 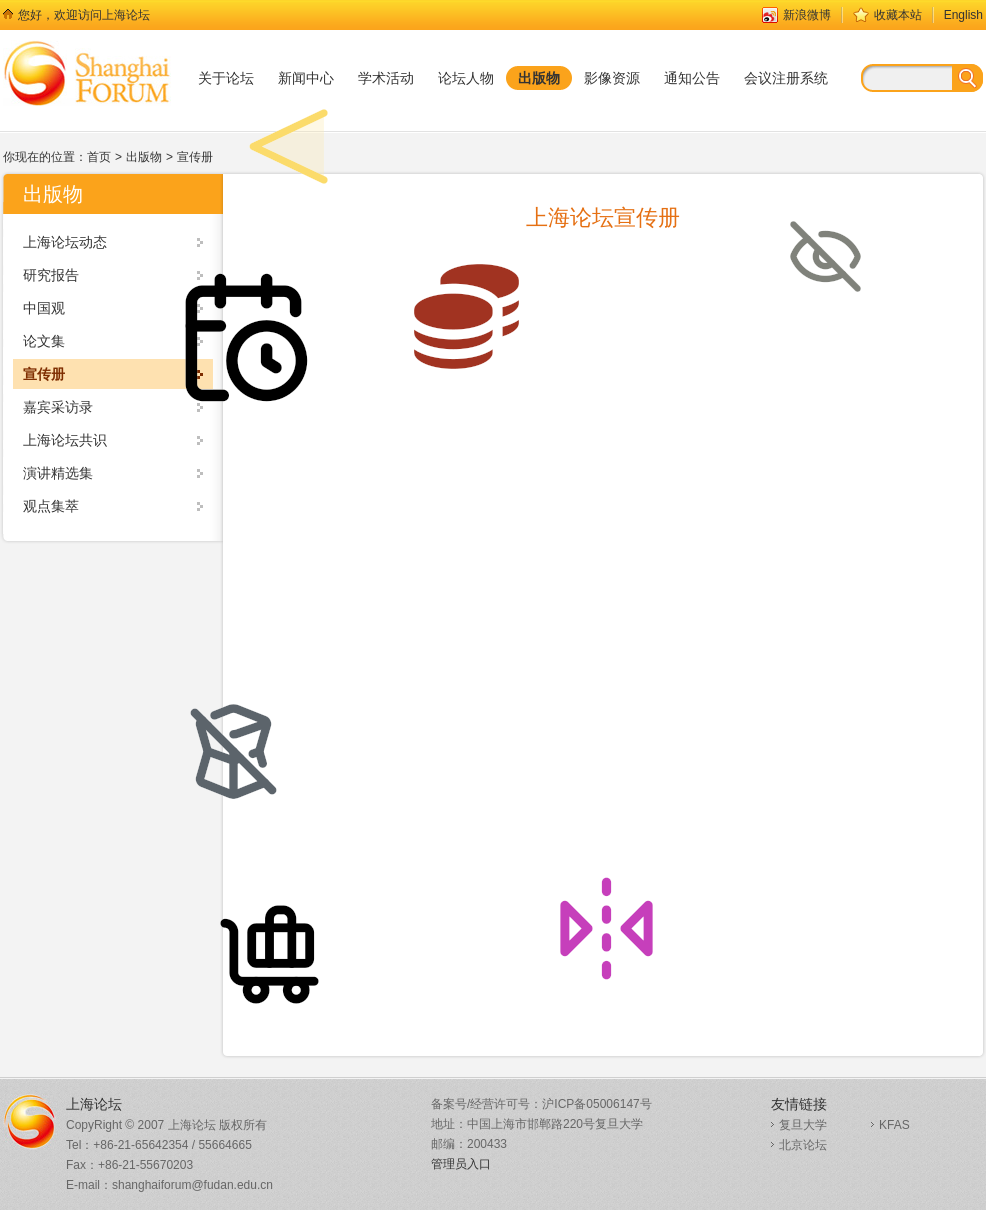 What do you see at coordinates (466, 316) in the screenshot?
I see `view your coin balance or currency` at bounding box center [466, 316].